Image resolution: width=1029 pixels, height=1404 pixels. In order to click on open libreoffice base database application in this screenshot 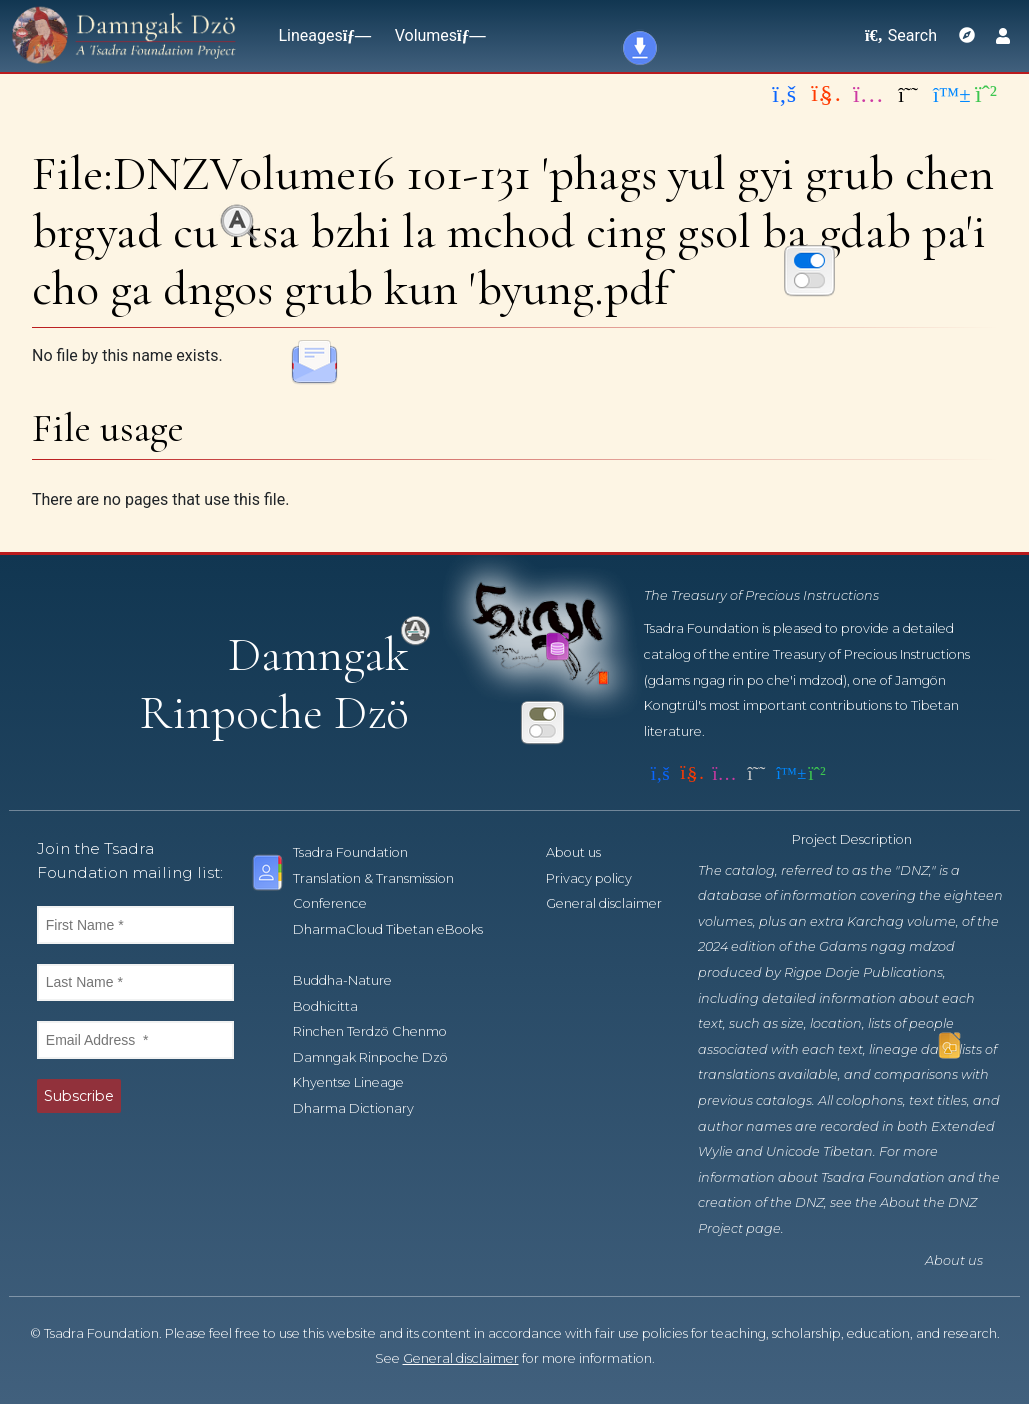, I will do `click(557, 646)`.